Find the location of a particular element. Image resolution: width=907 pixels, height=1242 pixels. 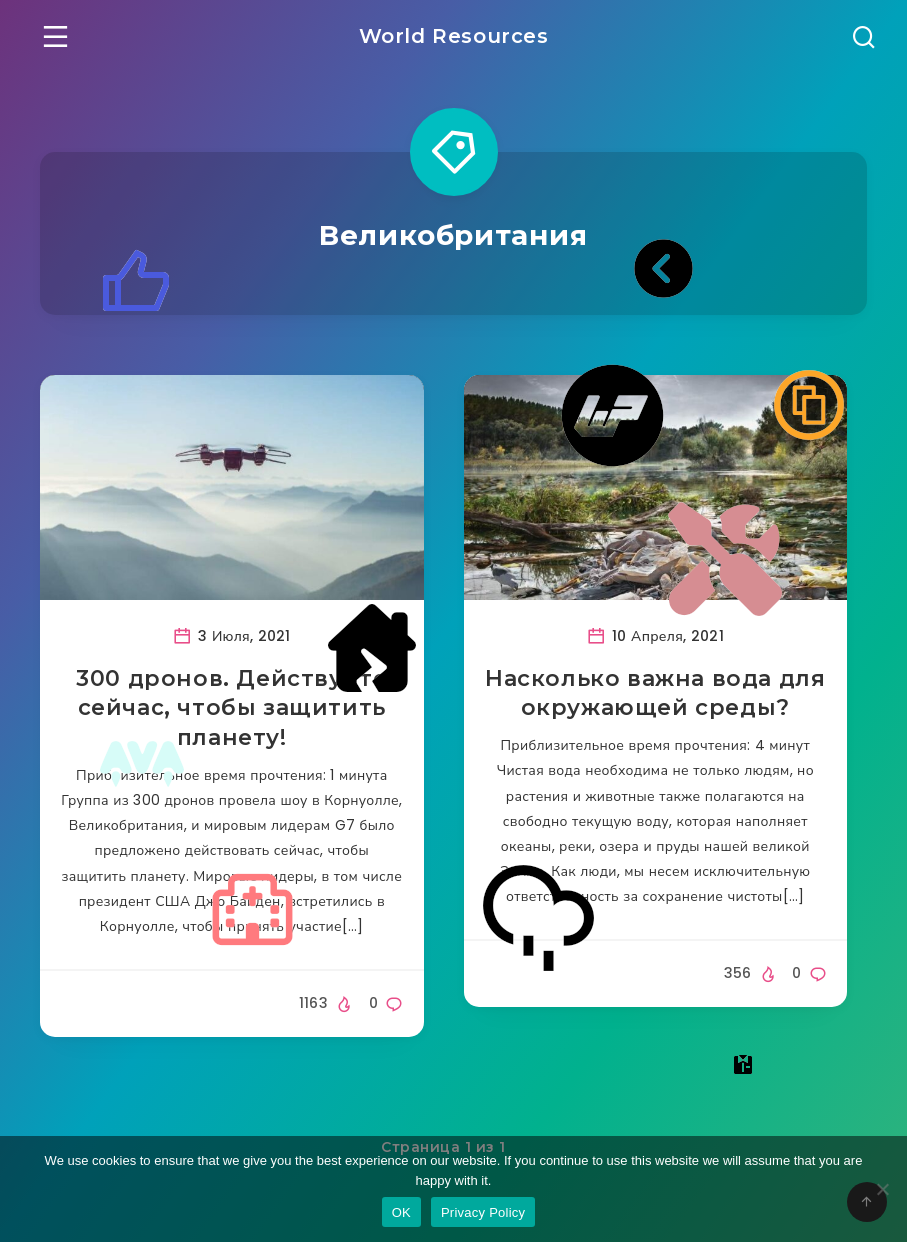

wpressr logo is located at coordinates (612, 415).